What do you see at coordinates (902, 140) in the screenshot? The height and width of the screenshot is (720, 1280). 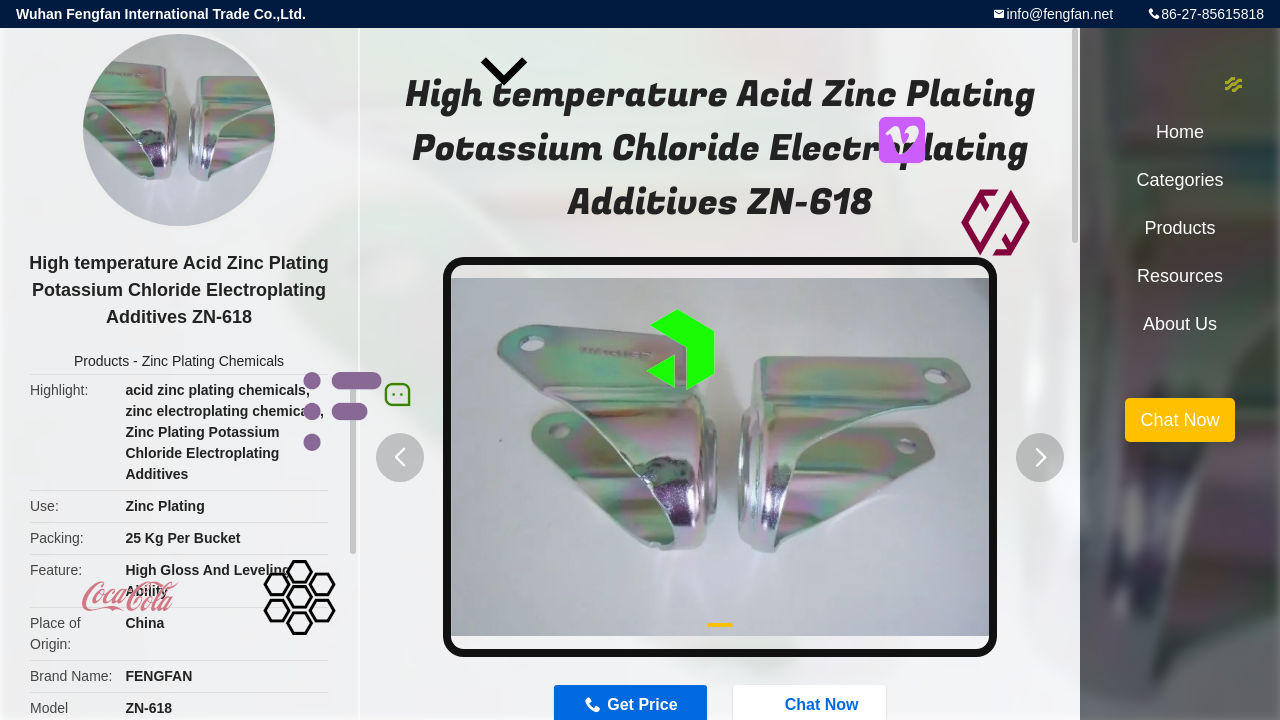 I see `open vimeo app or website` at bounding box center [902, 140].